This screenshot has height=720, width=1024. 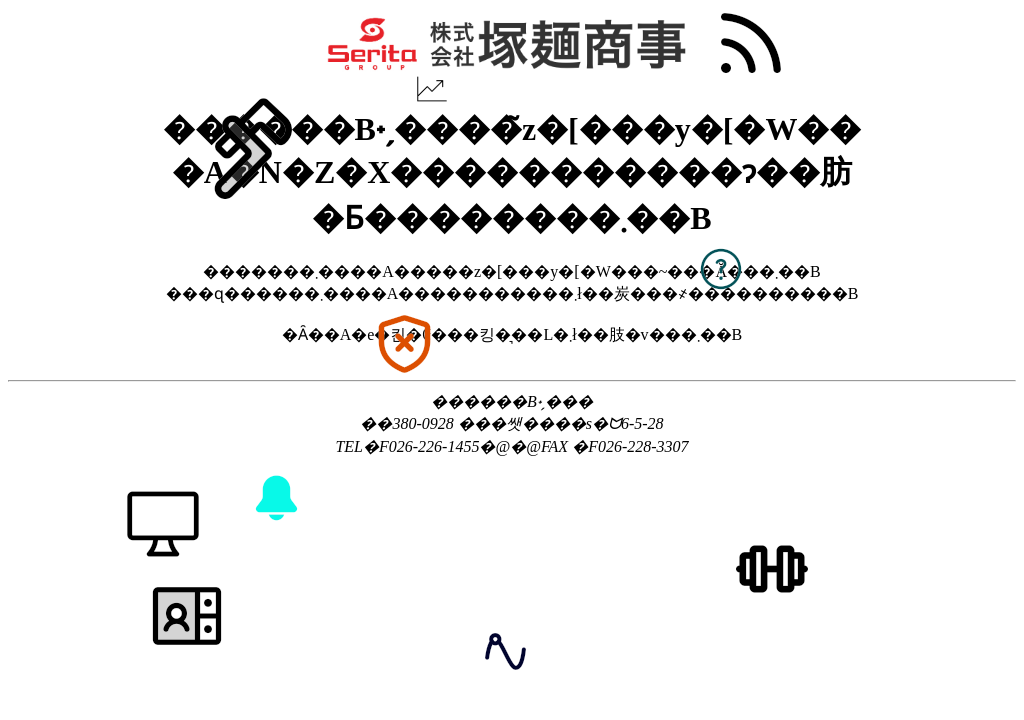 I want to click on security check failed, so click(x=404, y=344).